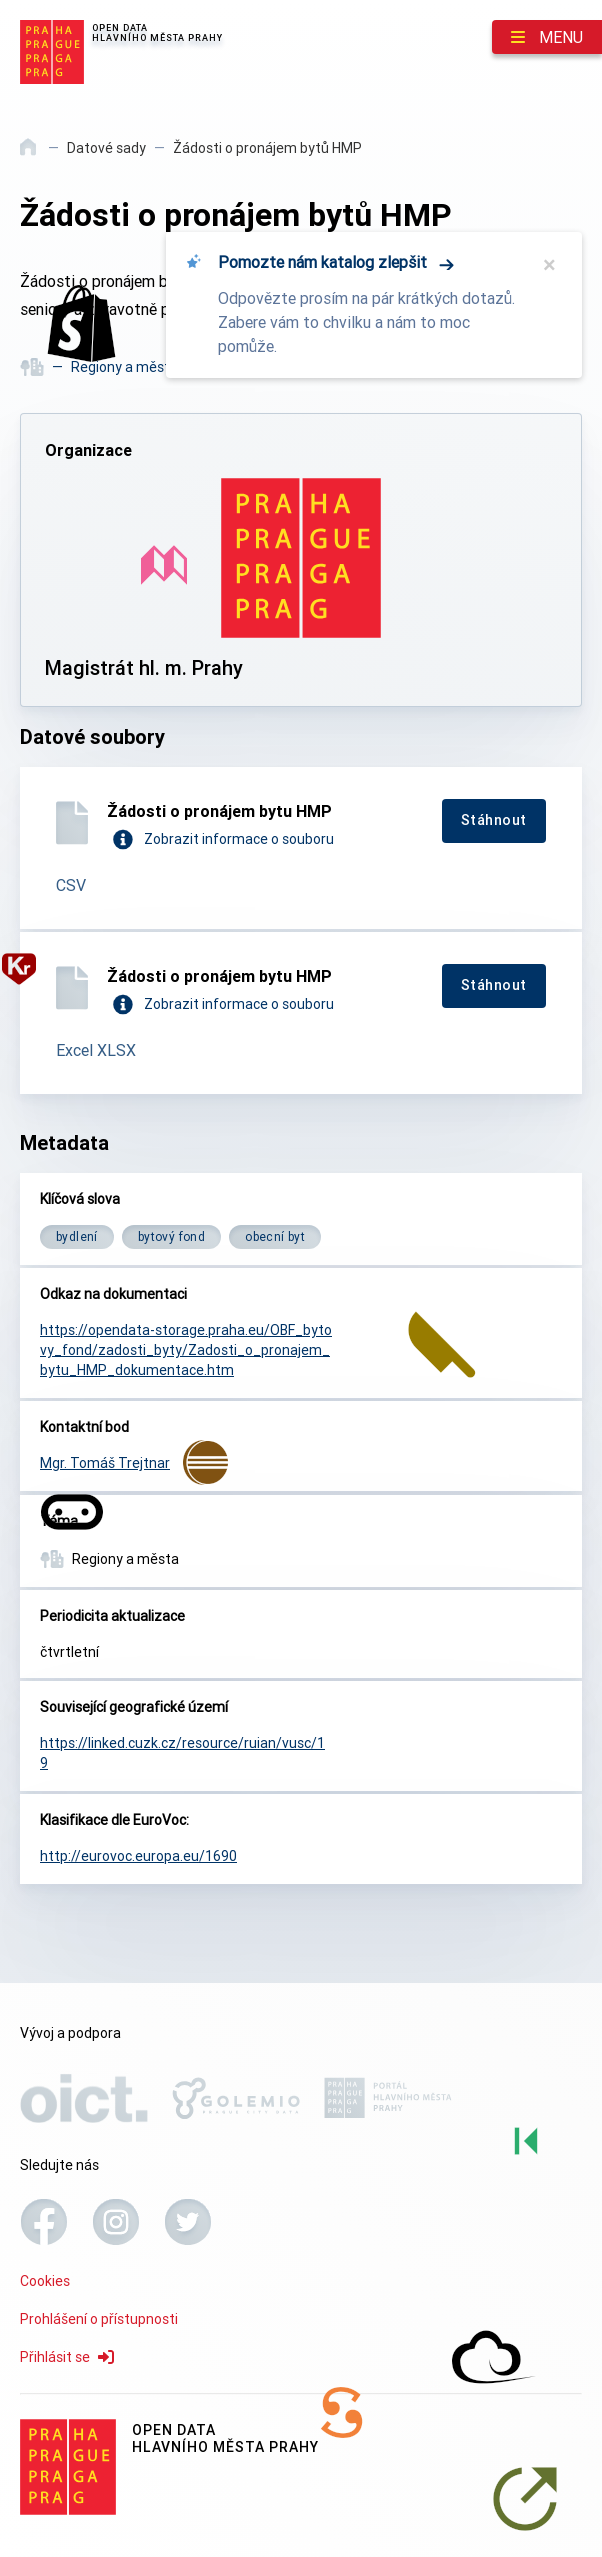 This screenshot has height=2557, width=602. I want to click on kitchen or cooking-related feature, so click(440, 1345).